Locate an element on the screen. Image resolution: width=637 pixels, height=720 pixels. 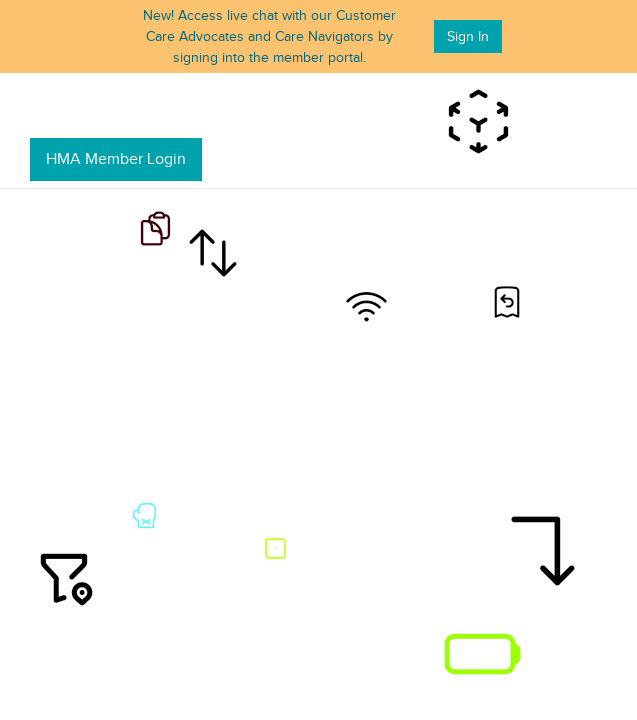
indicates empty battery status is located at coordinates (482, 651).